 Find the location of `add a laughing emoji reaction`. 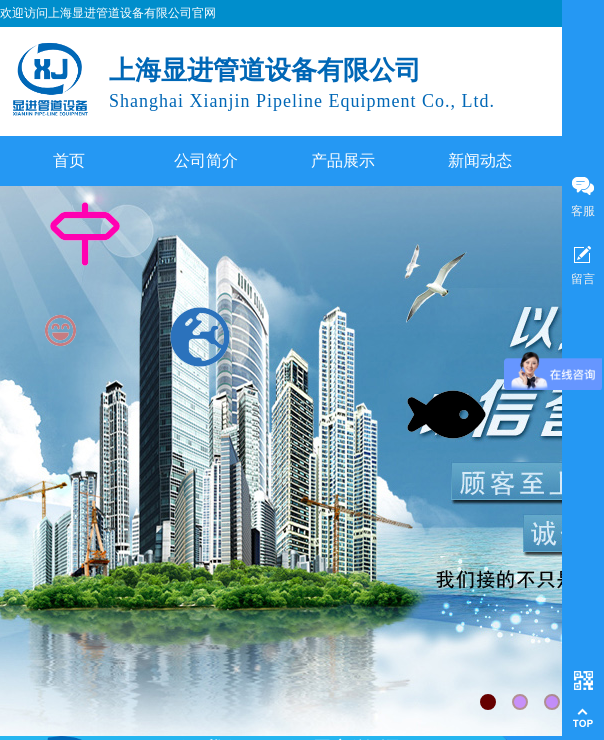

add a laughing emoji reaction is located at coordinates (60, 330).